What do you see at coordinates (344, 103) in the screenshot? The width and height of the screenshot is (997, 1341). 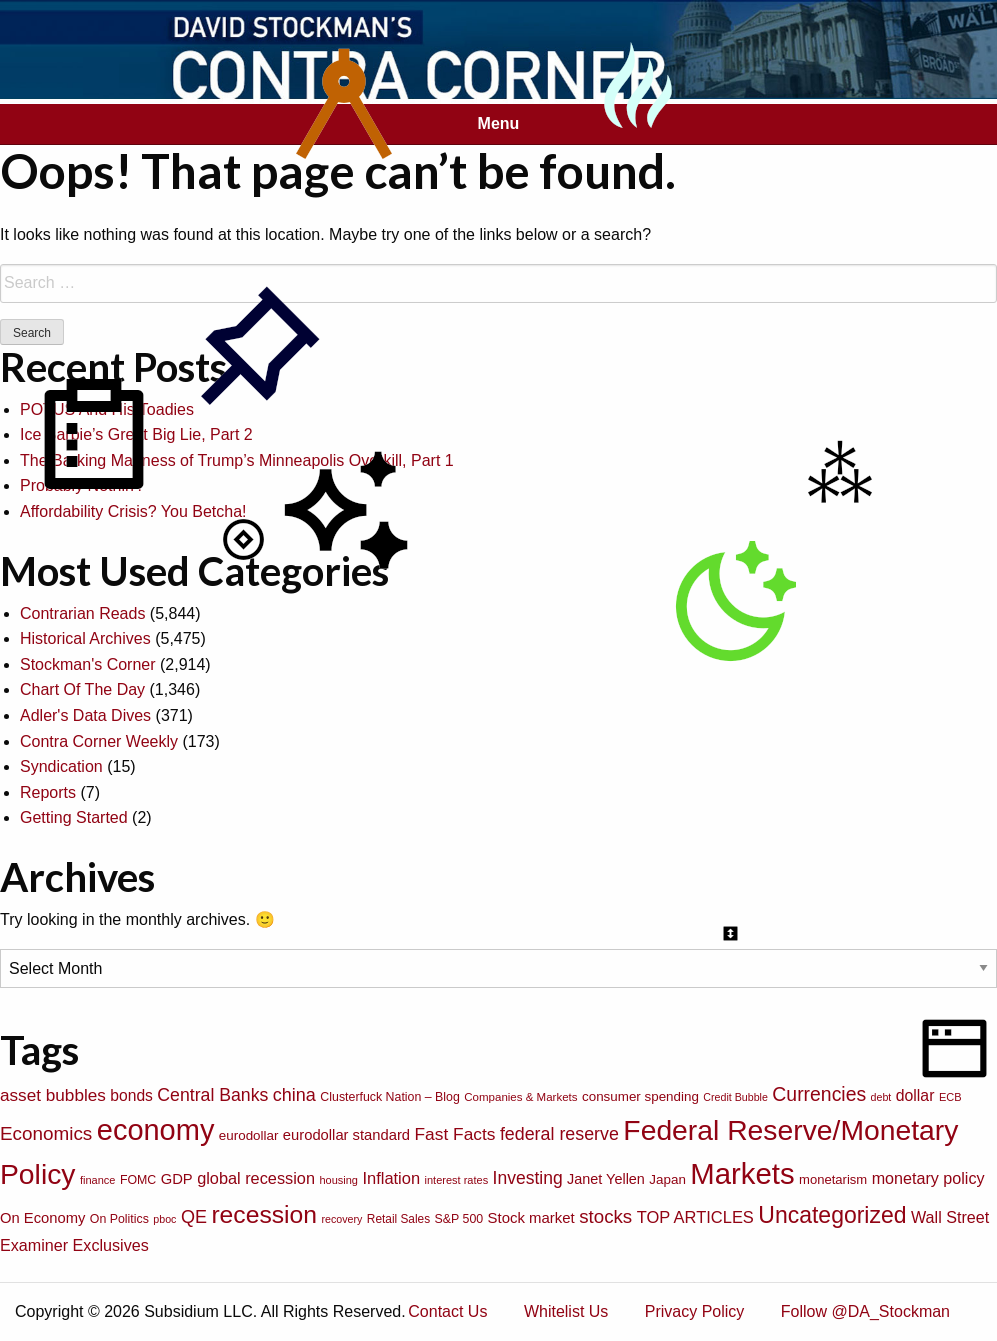 I see `access drawing or design tools` at bounding box center [344, 103].